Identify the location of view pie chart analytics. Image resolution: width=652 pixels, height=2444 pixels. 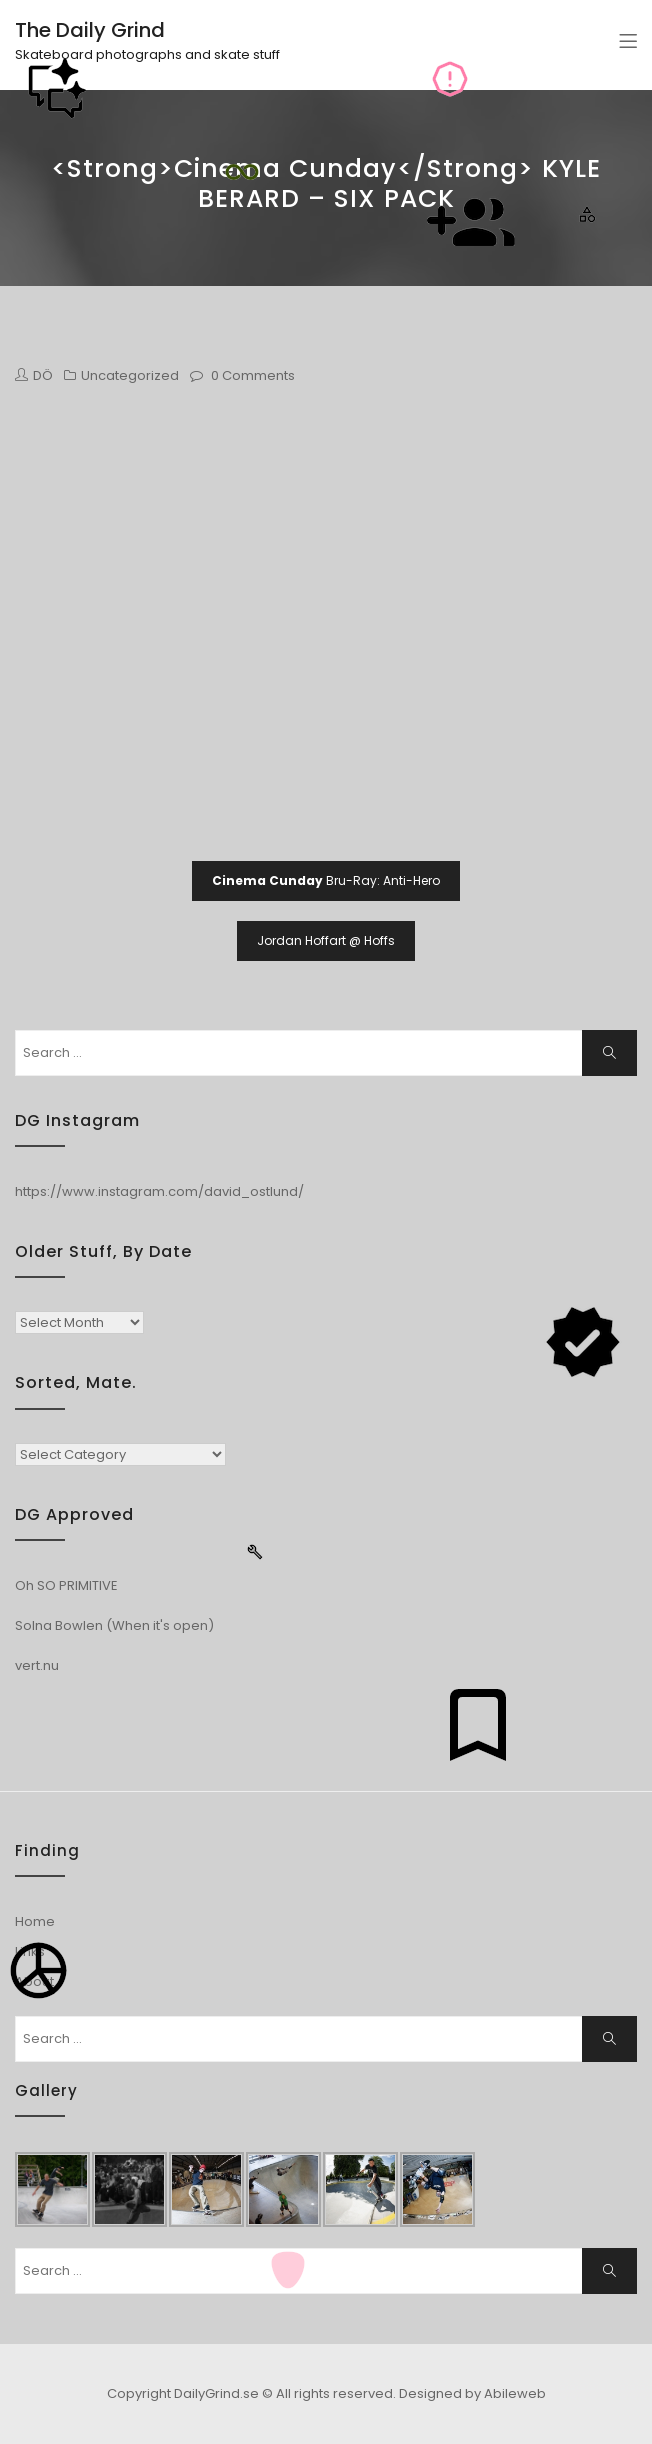
(38, 1970).